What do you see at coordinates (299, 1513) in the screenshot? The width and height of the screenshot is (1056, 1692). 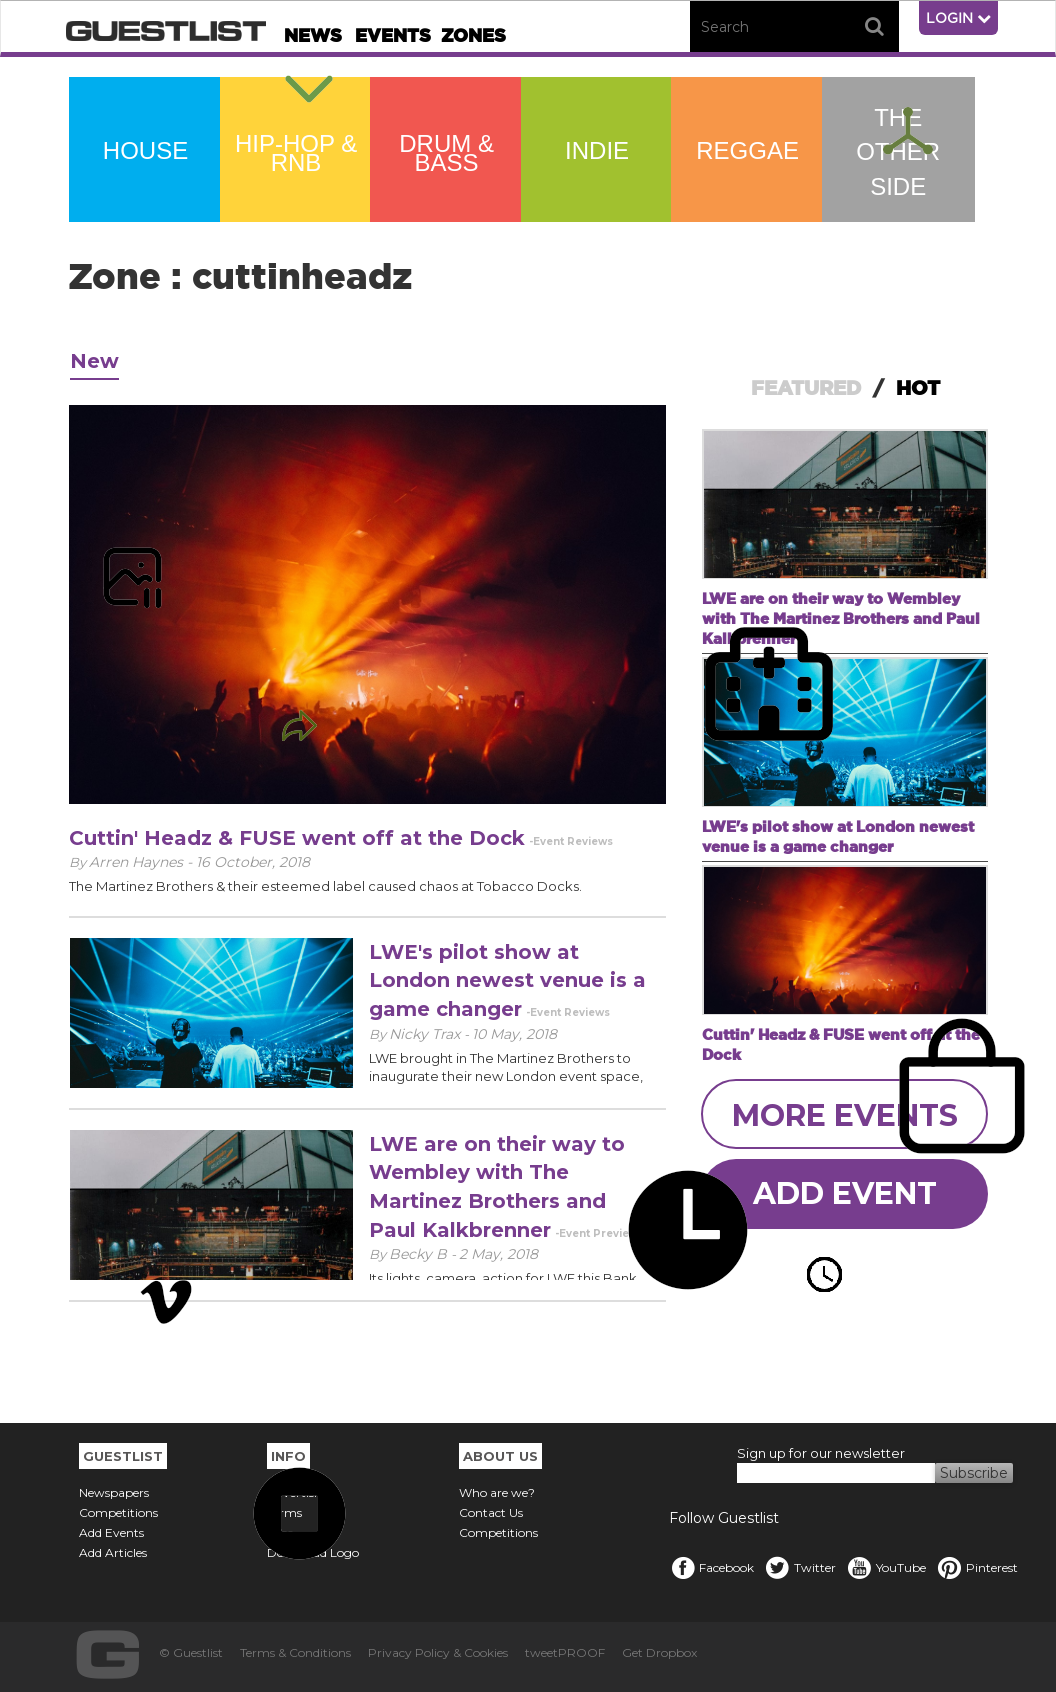 I see `stop media playback` at bounding box center [299, 1513].